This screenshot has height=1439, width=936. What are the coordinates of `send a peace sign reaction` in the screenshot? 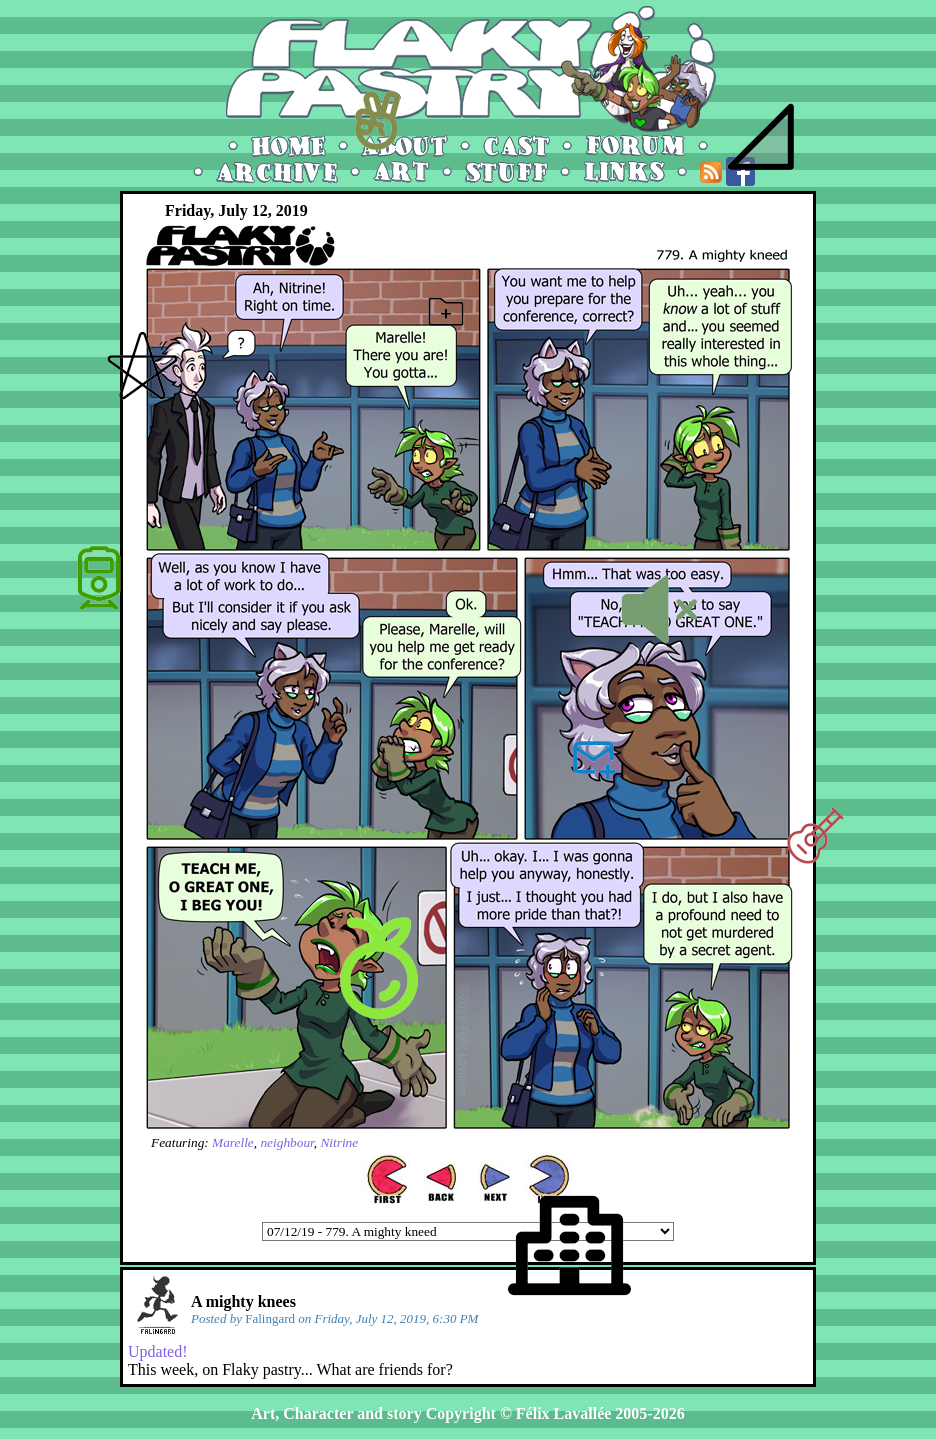 It's located at (376, 120).